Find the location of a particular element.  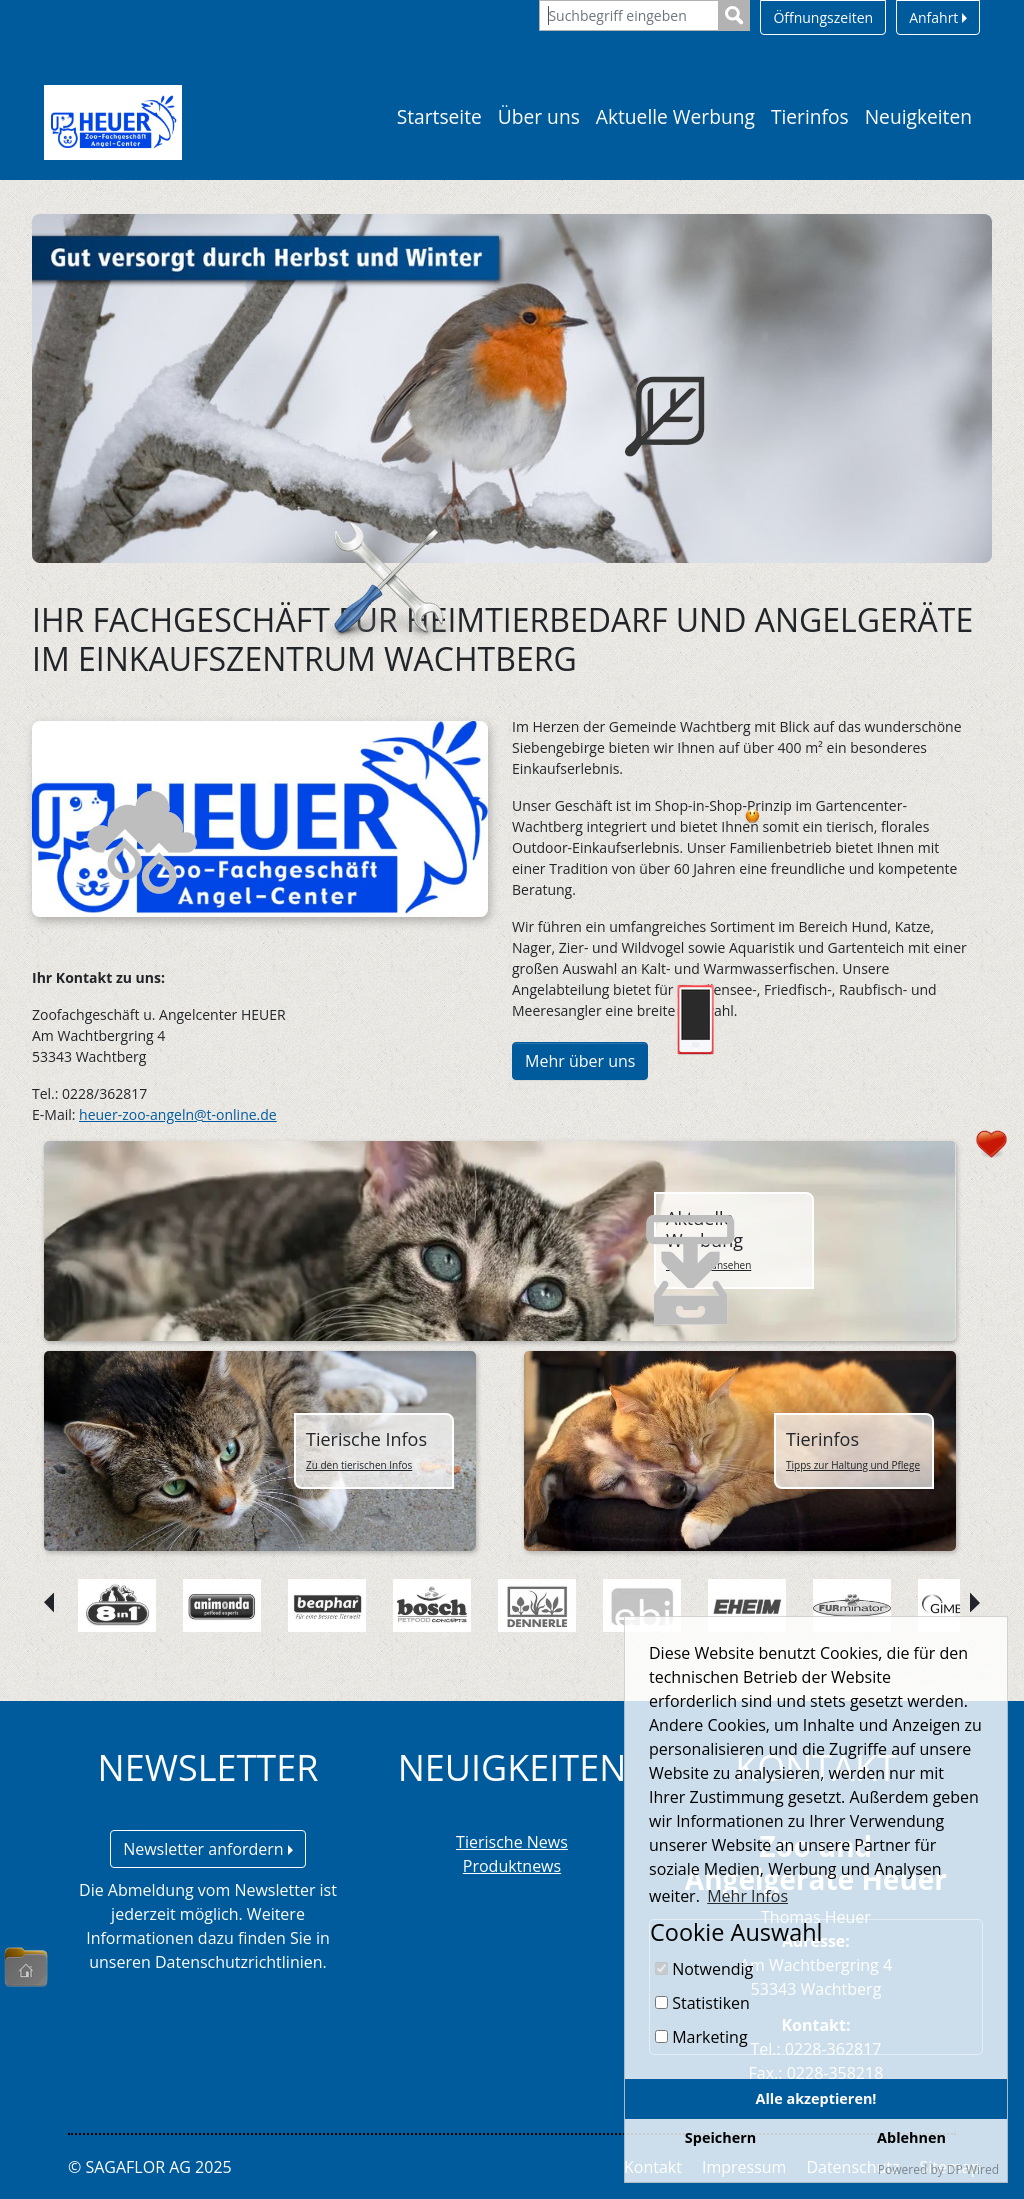

save document to a new location is located at coordinates (690, 1273).